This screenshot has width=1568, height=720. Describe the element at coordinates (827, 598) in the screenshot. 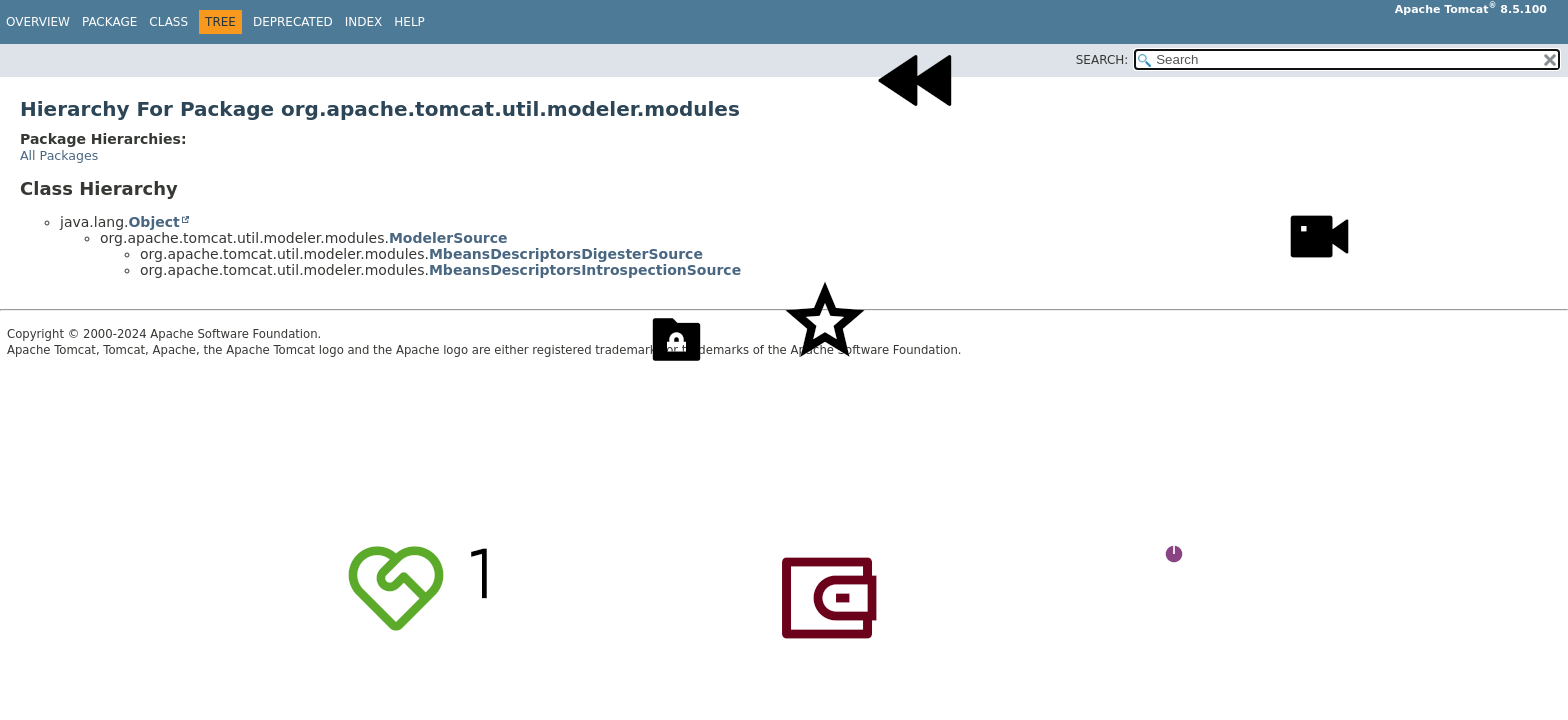

I see `access your wallet or payment methods` at that location.